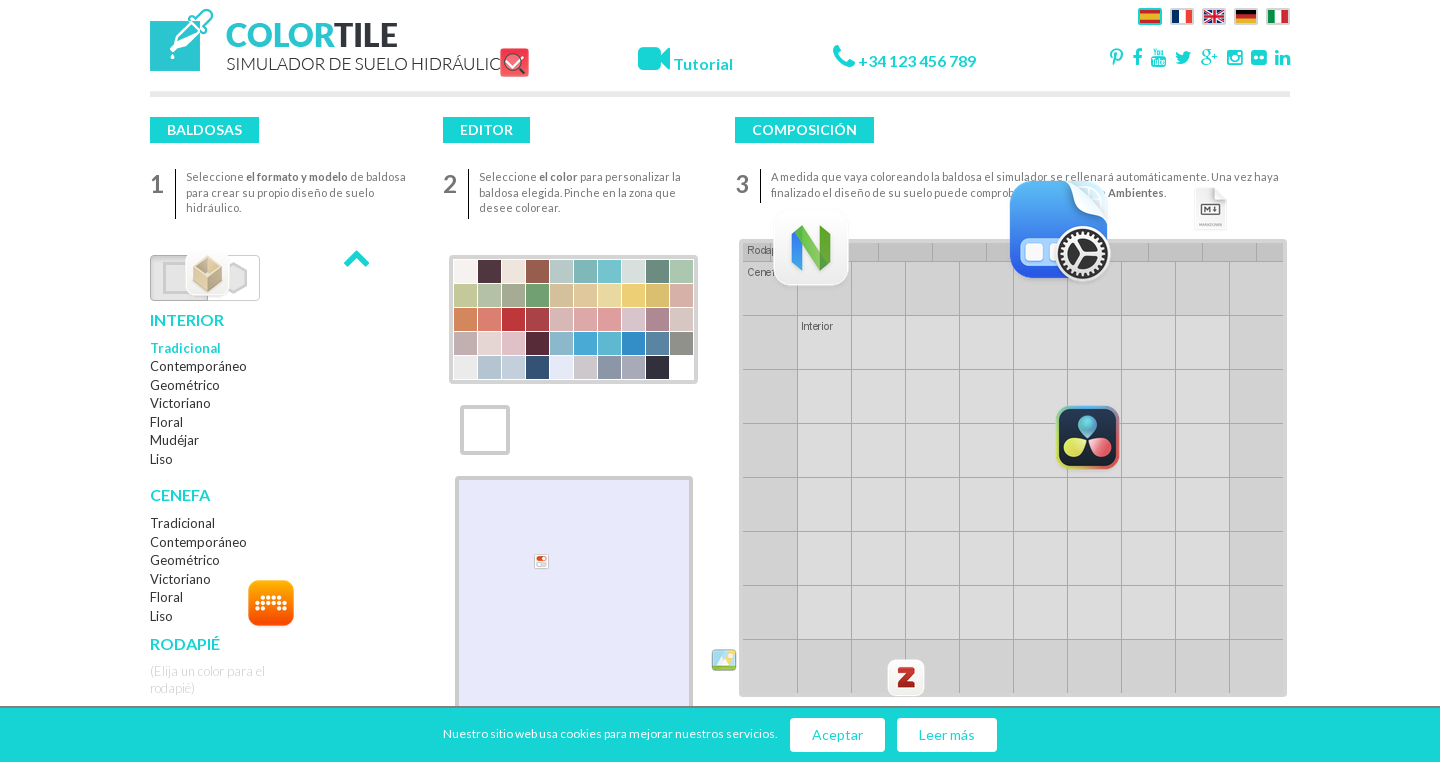 The height and width of the screenshot is (762, 1440). What do you see at coordinates (271, 603) in the screenshot?
I see `open bitwig studio music production software` at bounding box center [271, 603].